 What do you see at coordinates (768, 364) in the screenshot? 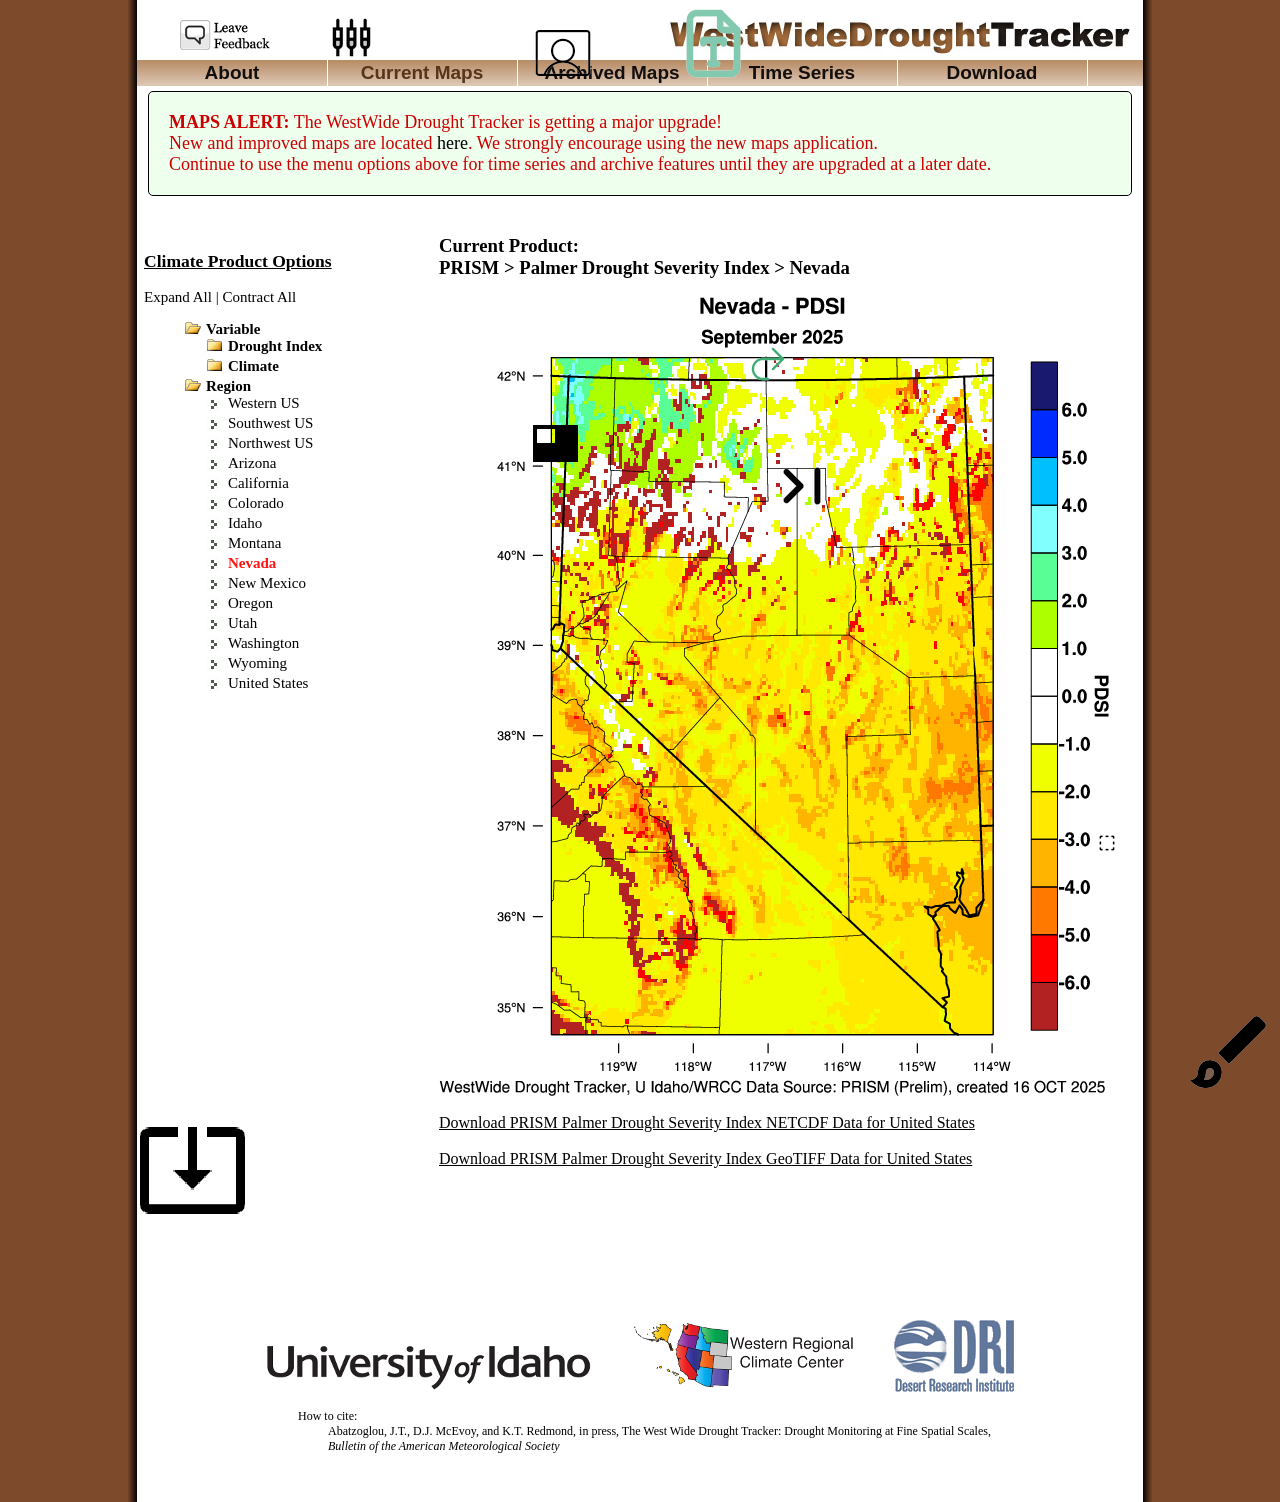
I see `redo last action` at bounding box center [768, 364].